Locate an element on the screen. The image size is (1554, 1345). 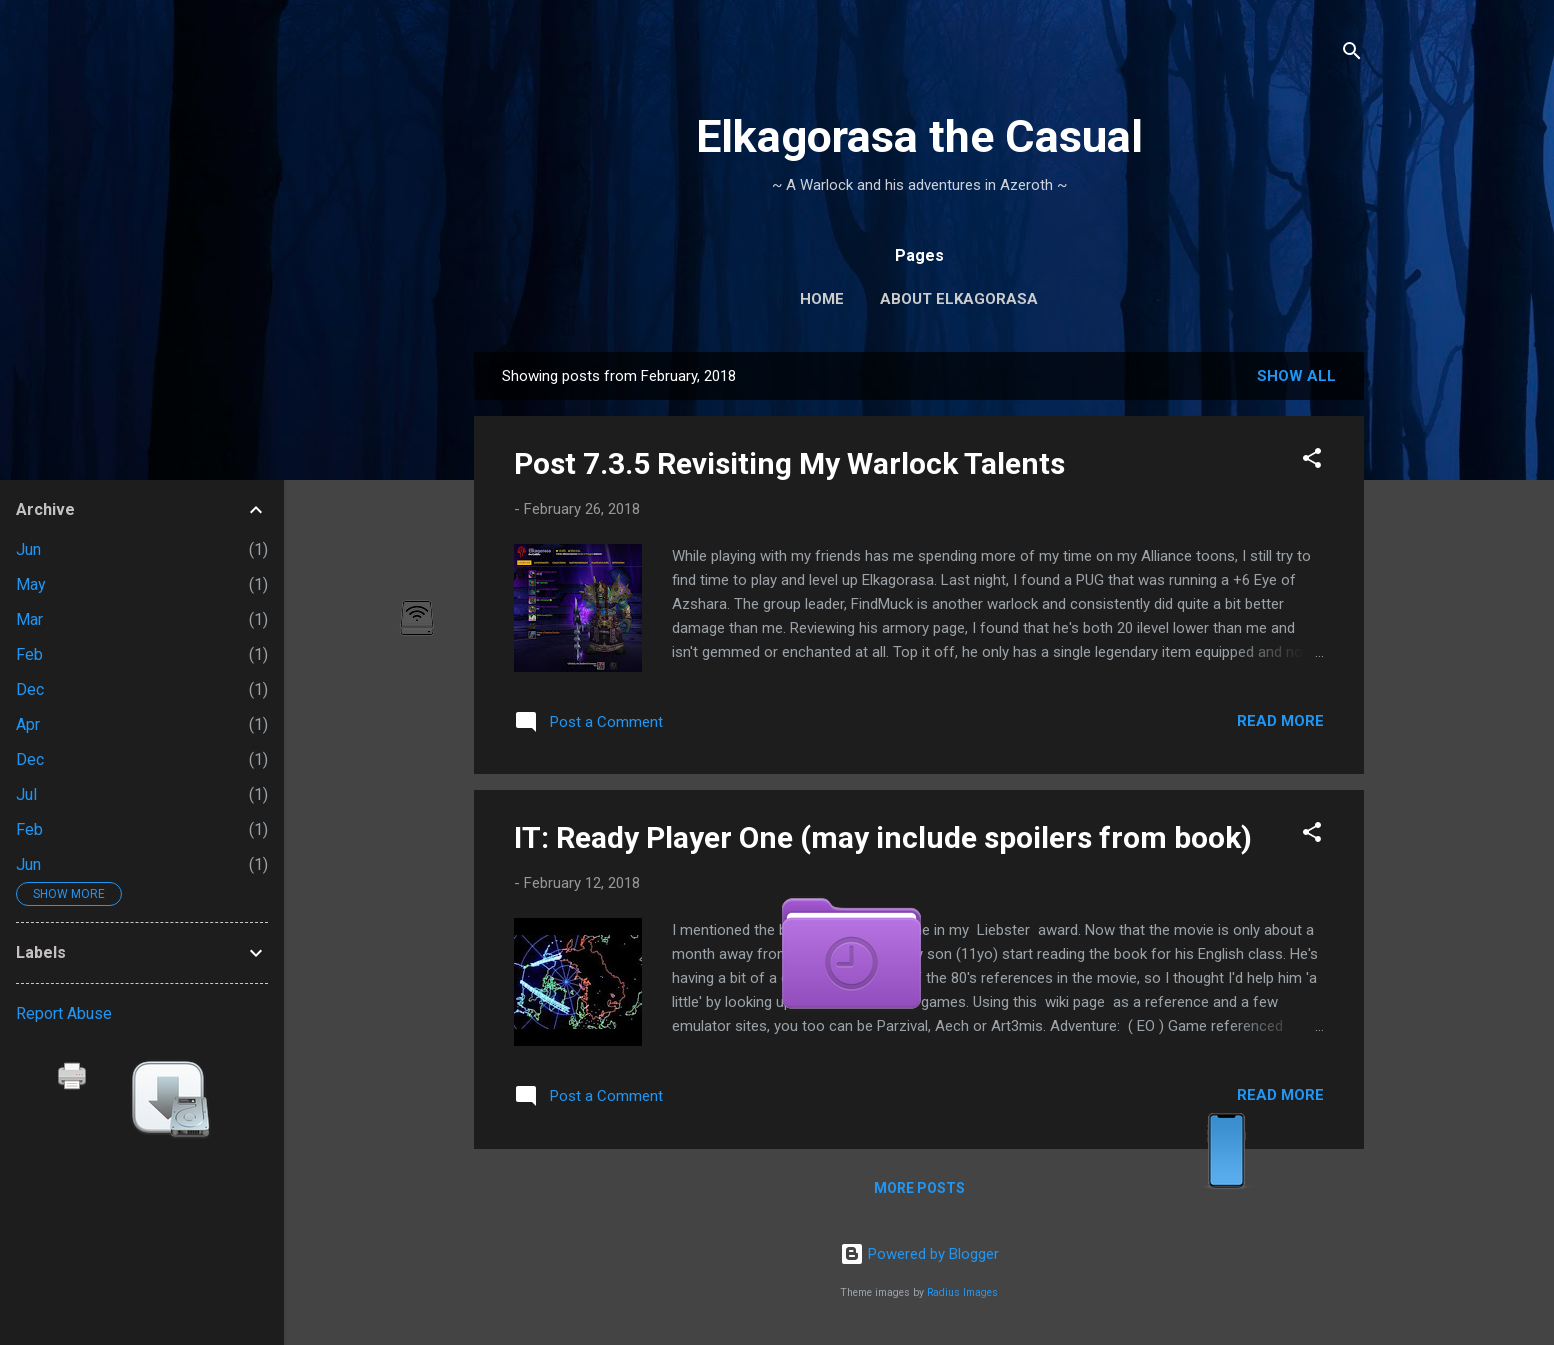
install new software or applications is located at coordinates (168, 1097).